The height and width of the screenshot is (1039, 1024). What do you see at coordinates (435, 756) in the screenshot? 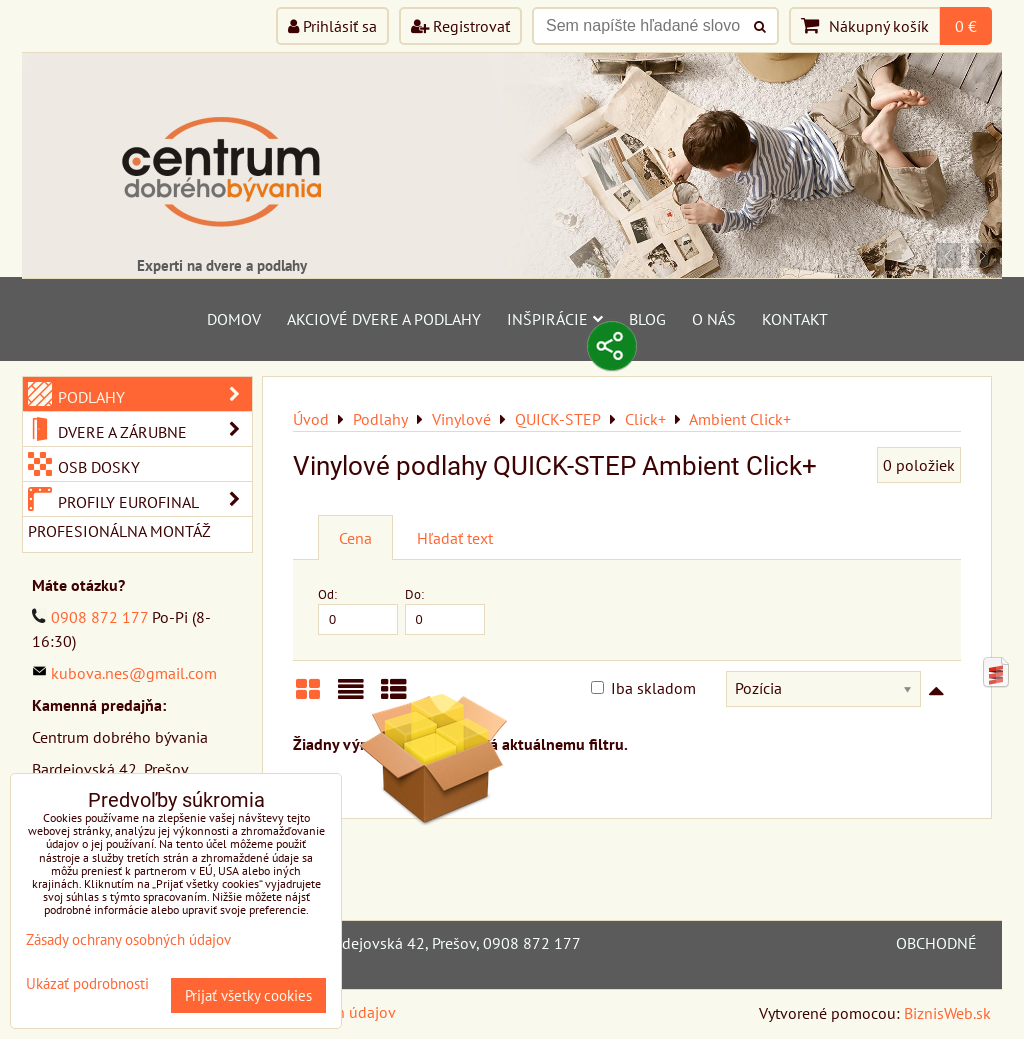
I see `install a software package bundle` at bounding box center [435, 756].